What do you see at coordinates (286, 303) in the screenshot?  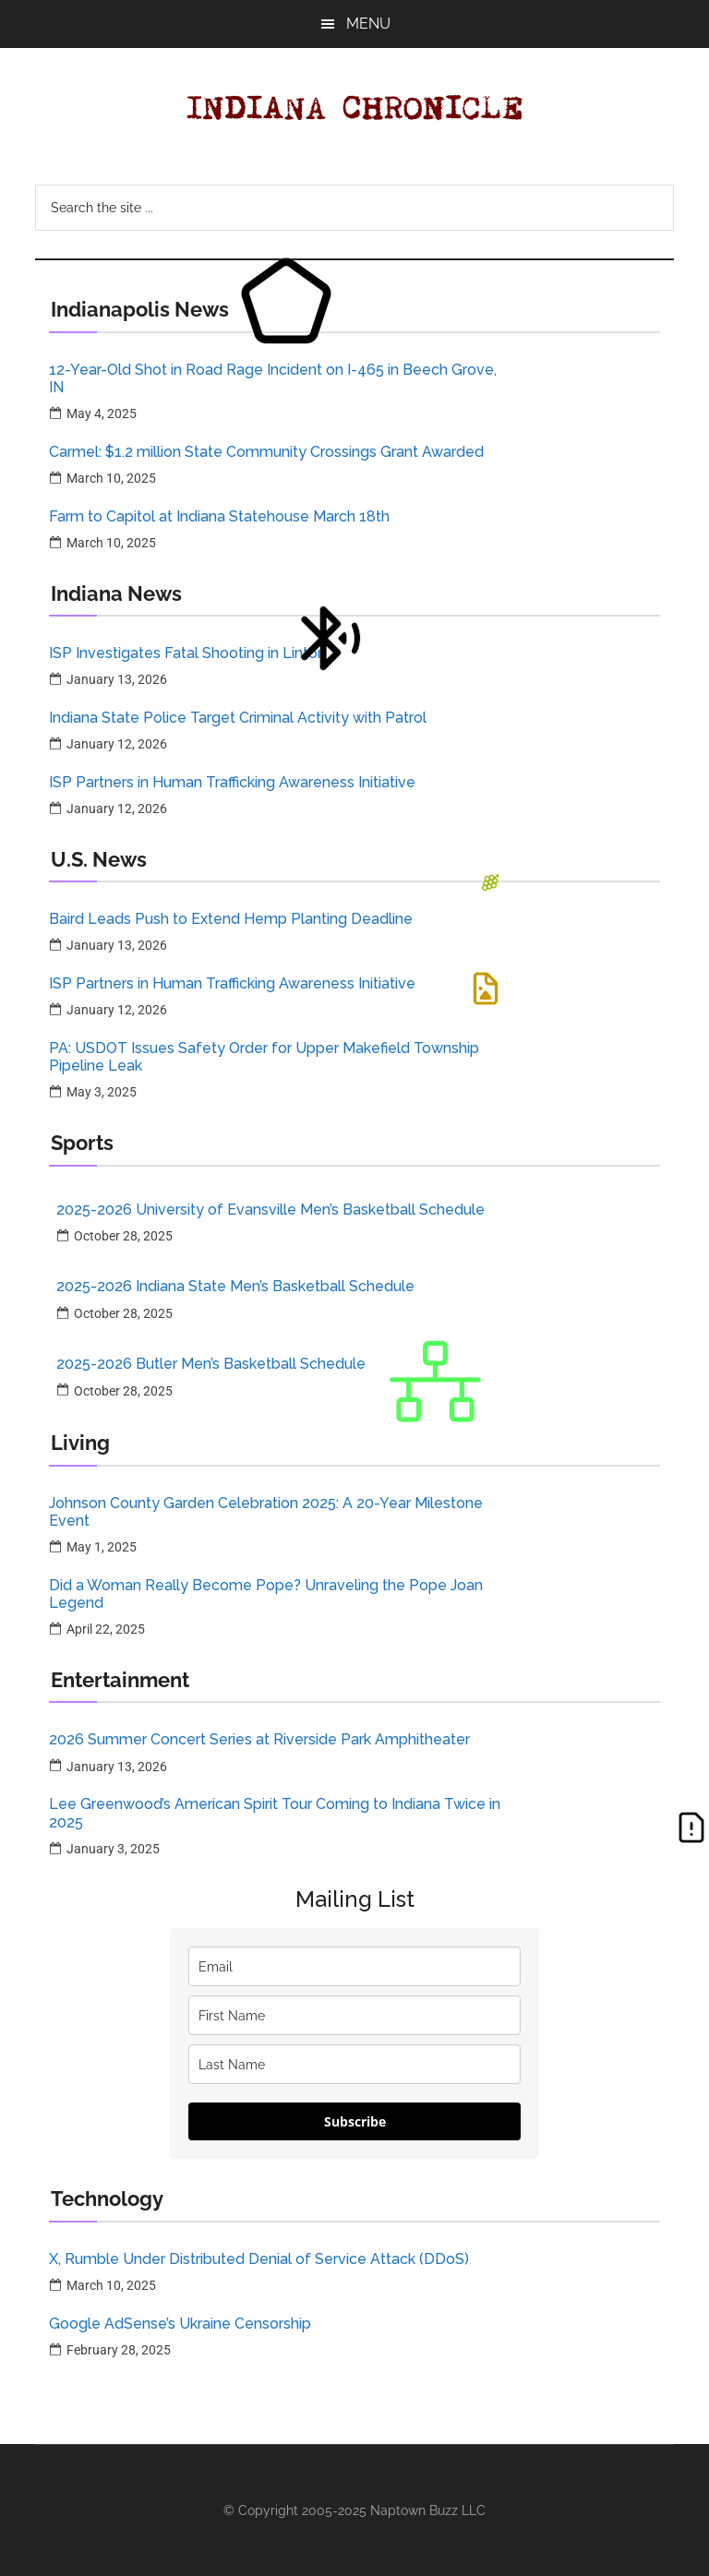 I see `select pentagon shape tool` at bounding box center [286, 303].